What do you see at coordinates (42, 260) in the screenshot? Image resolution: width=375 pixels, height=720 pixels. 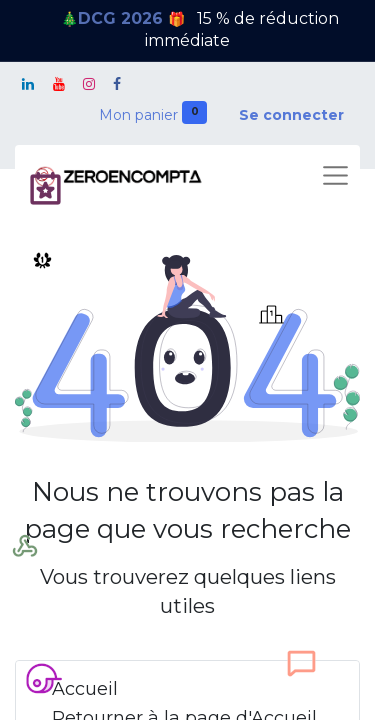 I see `indicates first place or top ranking` at bounding box center [42, 260].